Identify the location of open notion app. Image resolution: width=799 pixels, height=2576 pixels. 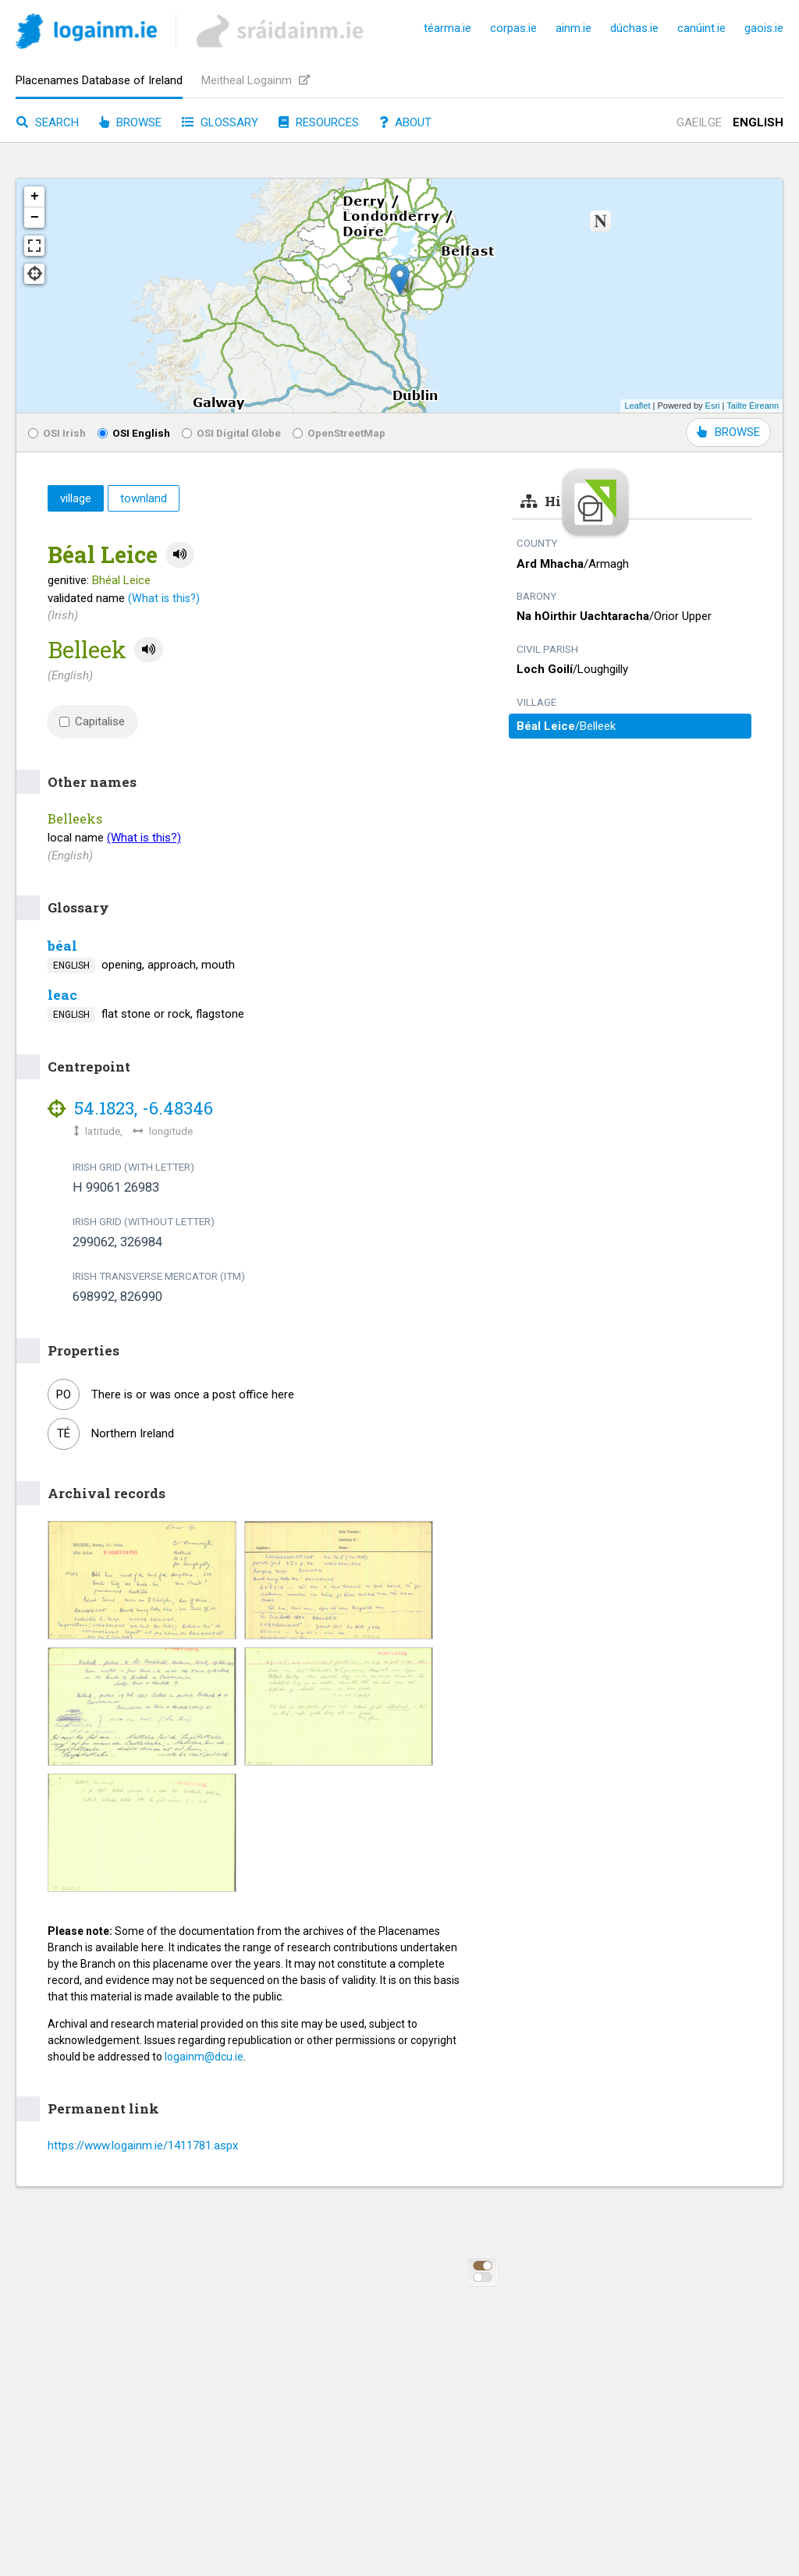
(600, 221).